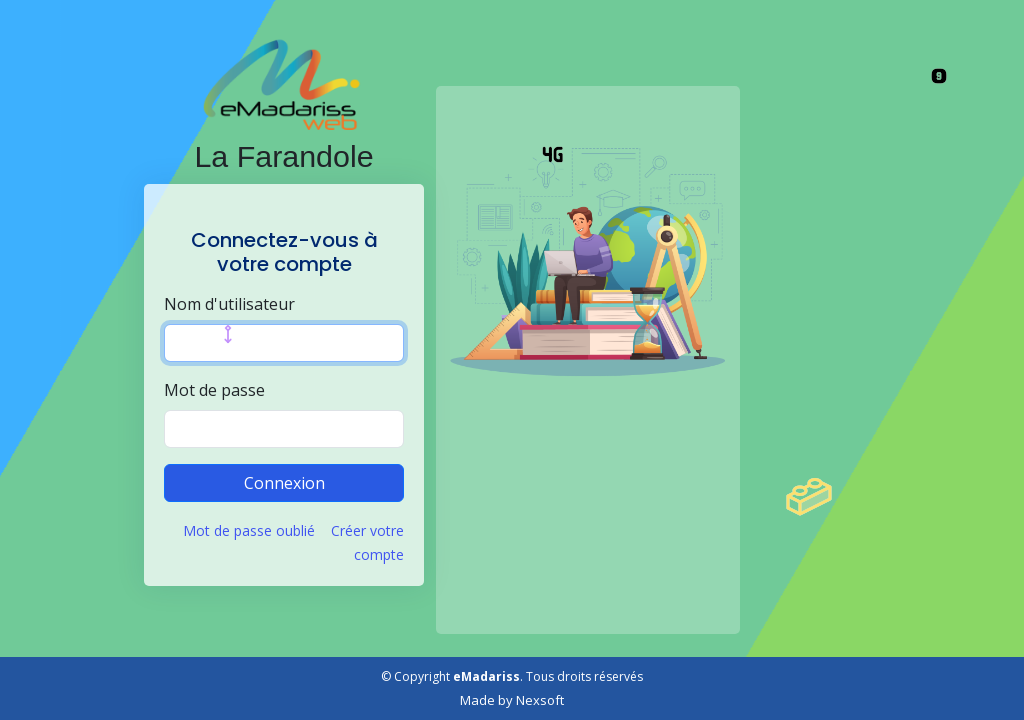 The width and height of the screenshot is (1024, 720). What do you see at coordinates (939, 76) in the screenshot?
I see `indicates item number 9 in a list or sequence` at bounding box center [939, 76].